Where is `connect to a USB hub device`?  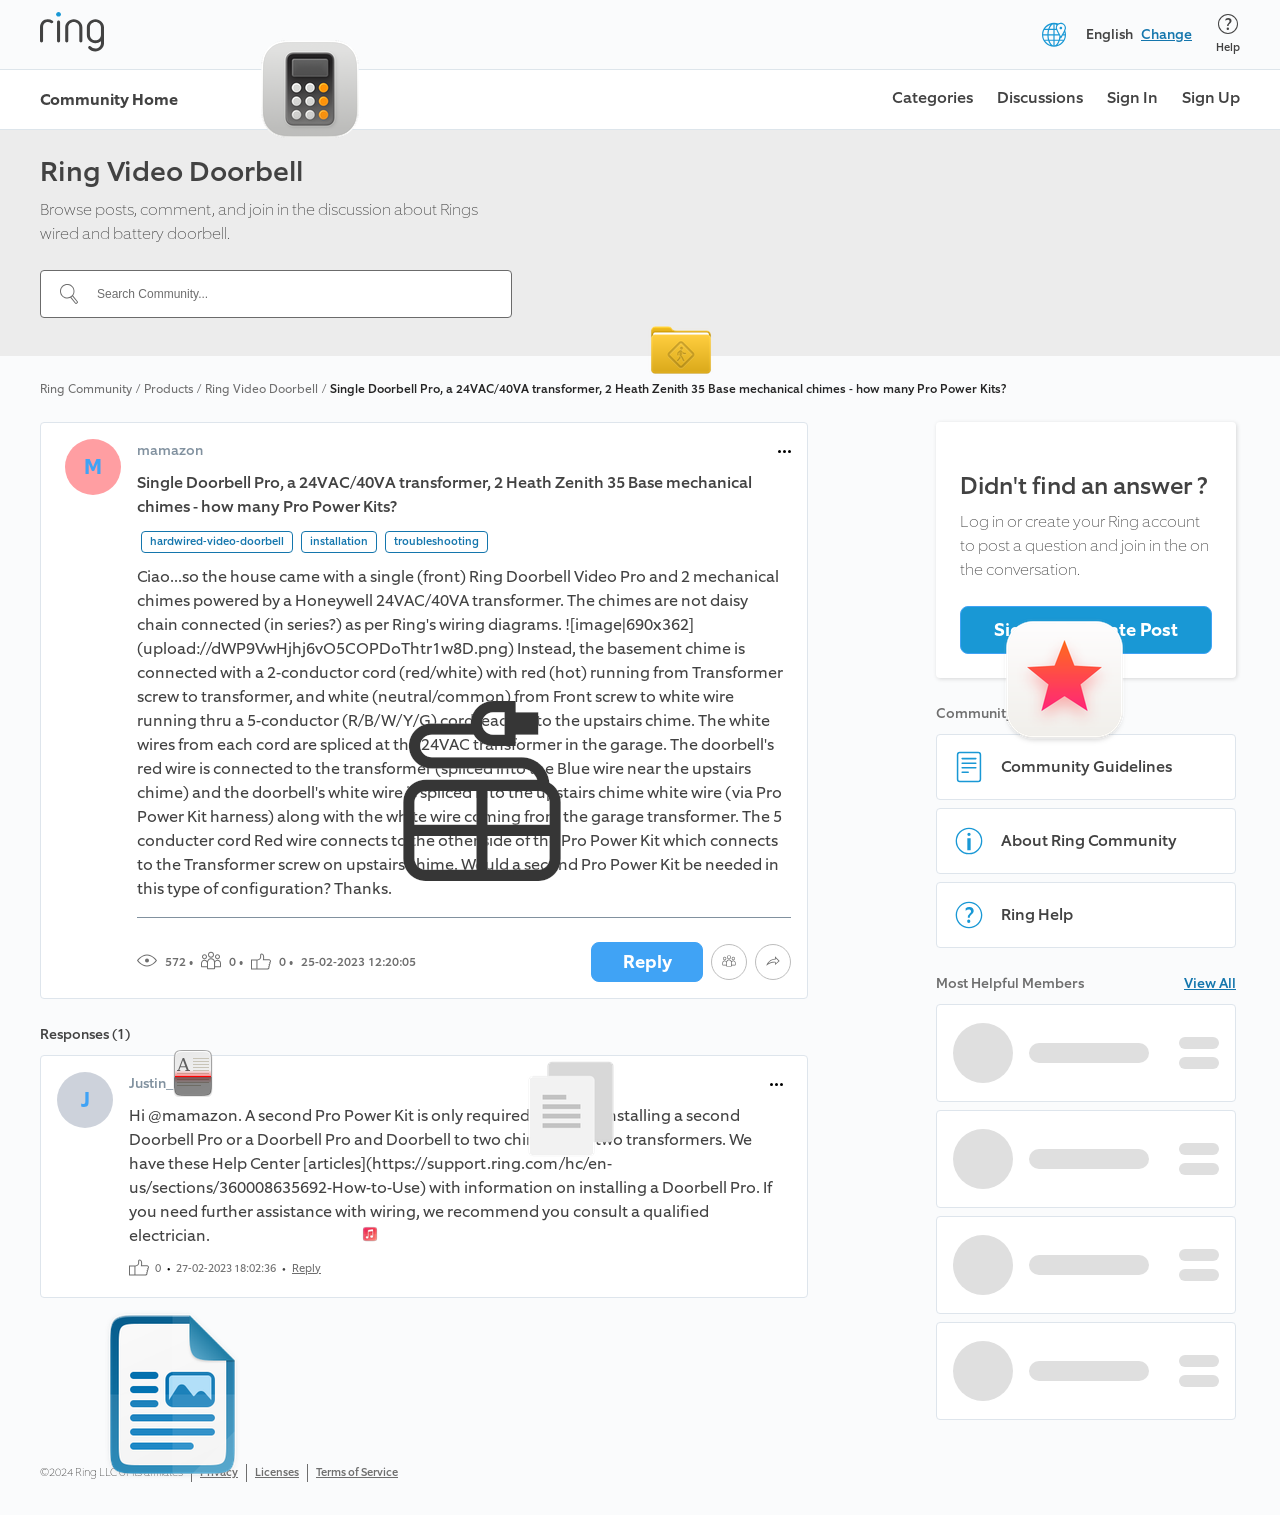 connect to a USB hub device is located at coordinates (482, 791).